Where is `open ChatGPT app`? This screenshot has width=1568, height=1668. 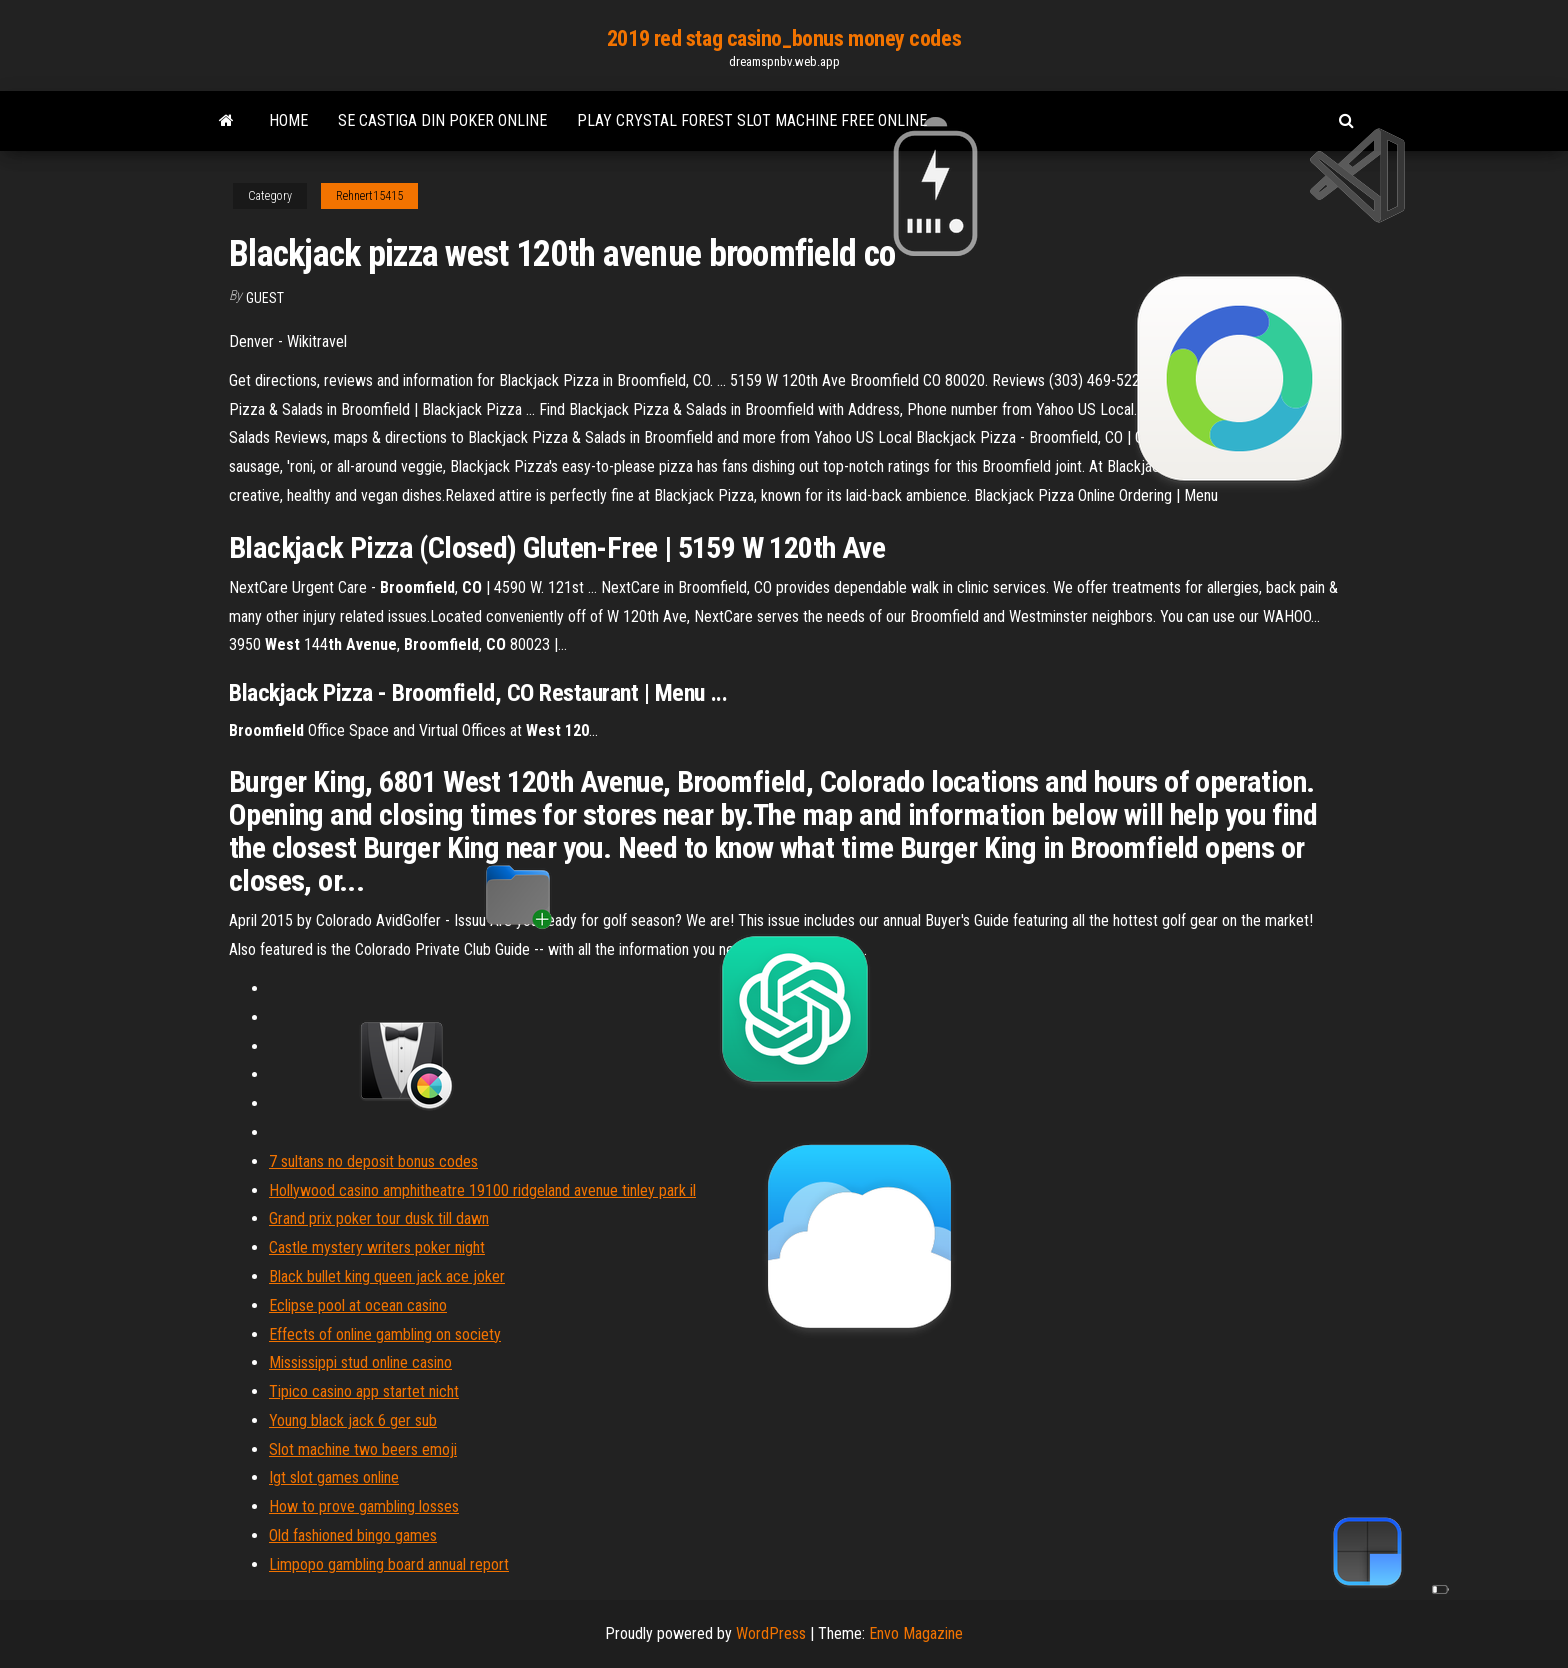
open ChatGPT app is located at coordinates (795, 1009).